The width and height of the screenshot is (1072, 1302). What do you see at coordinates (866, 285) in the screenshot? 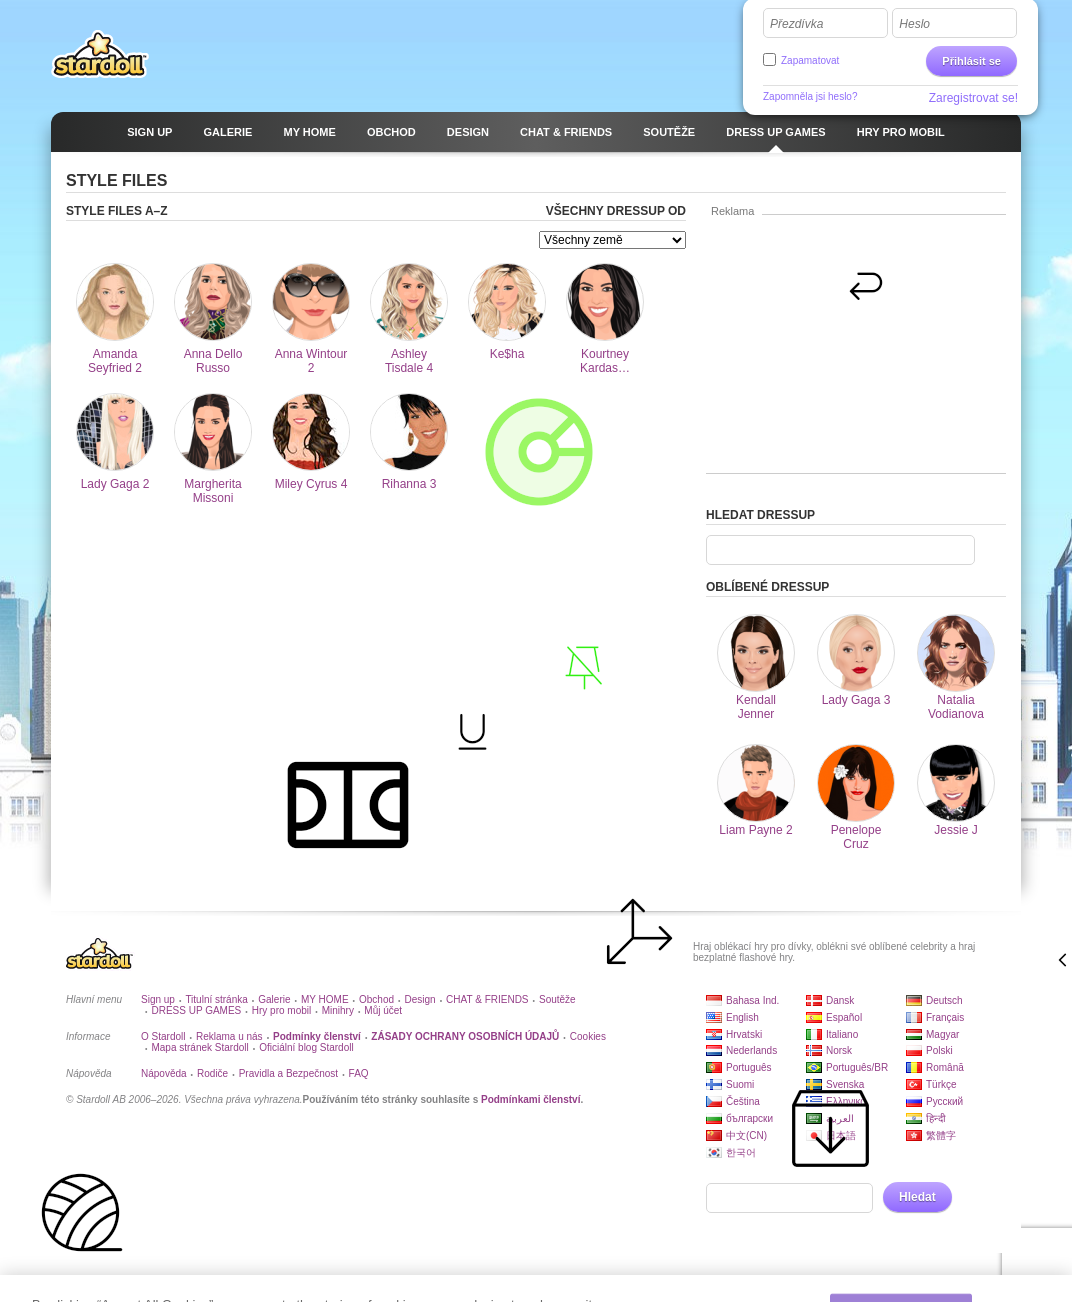
I see `return to previous screen or step` at bounding box center [866, 285].